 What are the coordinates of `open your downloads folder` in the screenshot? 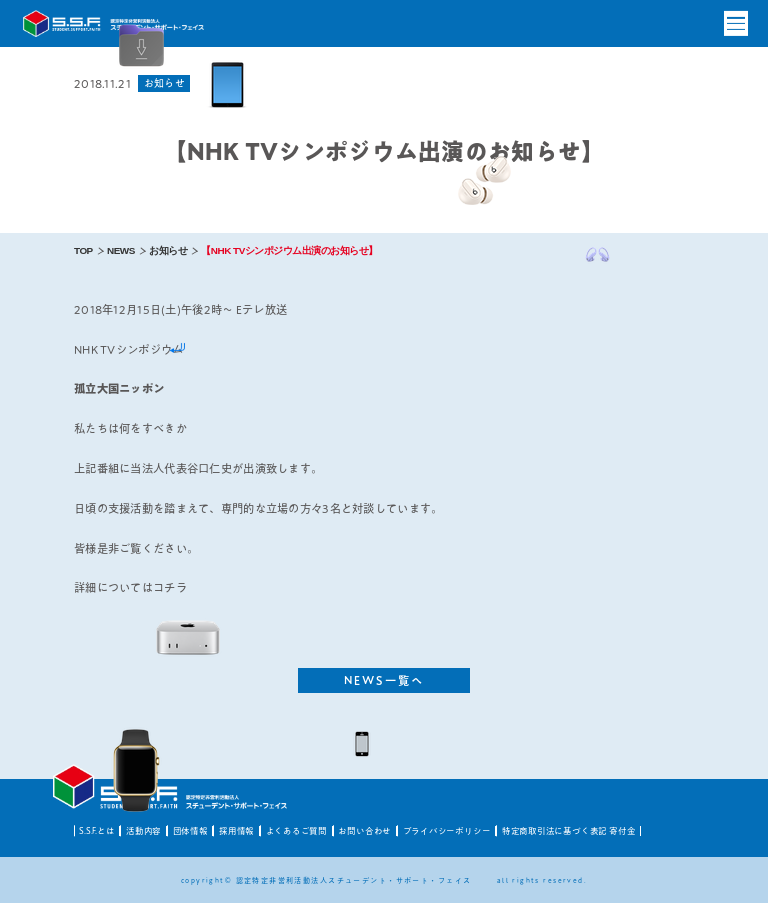 It's located at (141, 45).